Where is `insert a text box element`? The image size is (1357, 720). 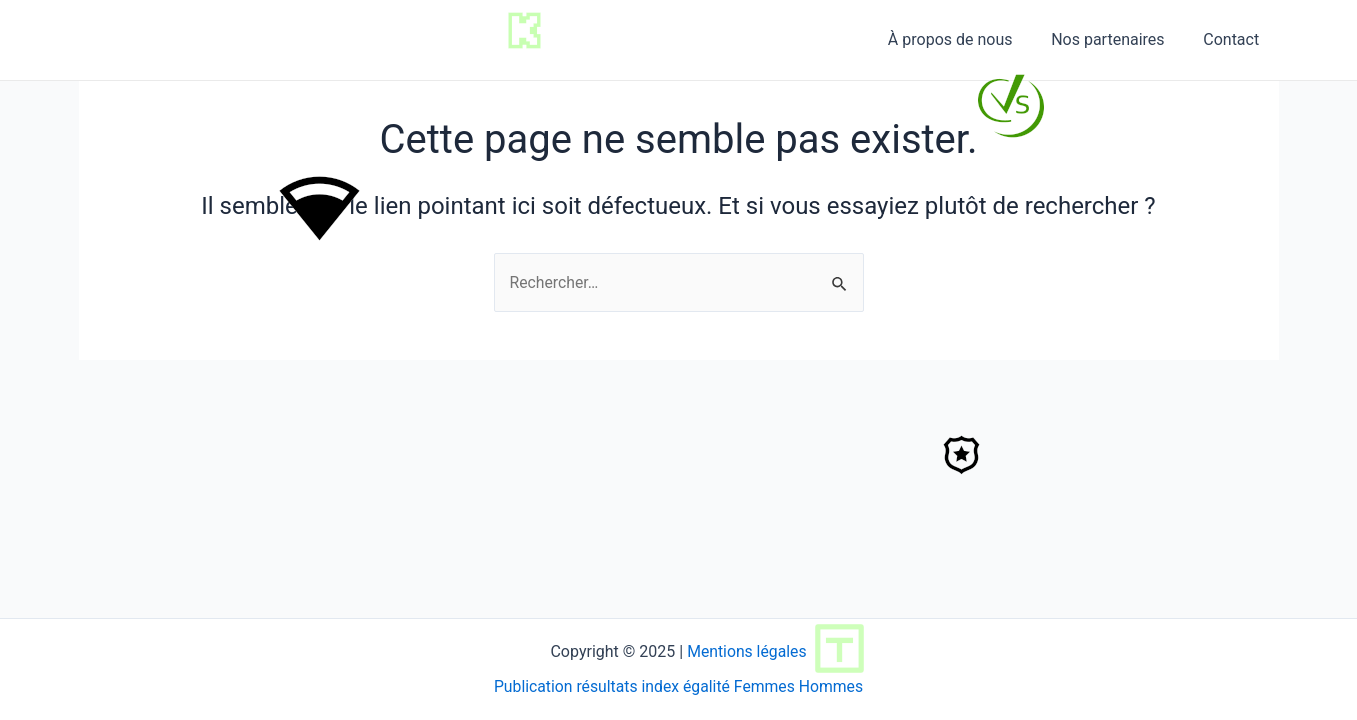 insert a text box element is located at coordinates (839, 648).